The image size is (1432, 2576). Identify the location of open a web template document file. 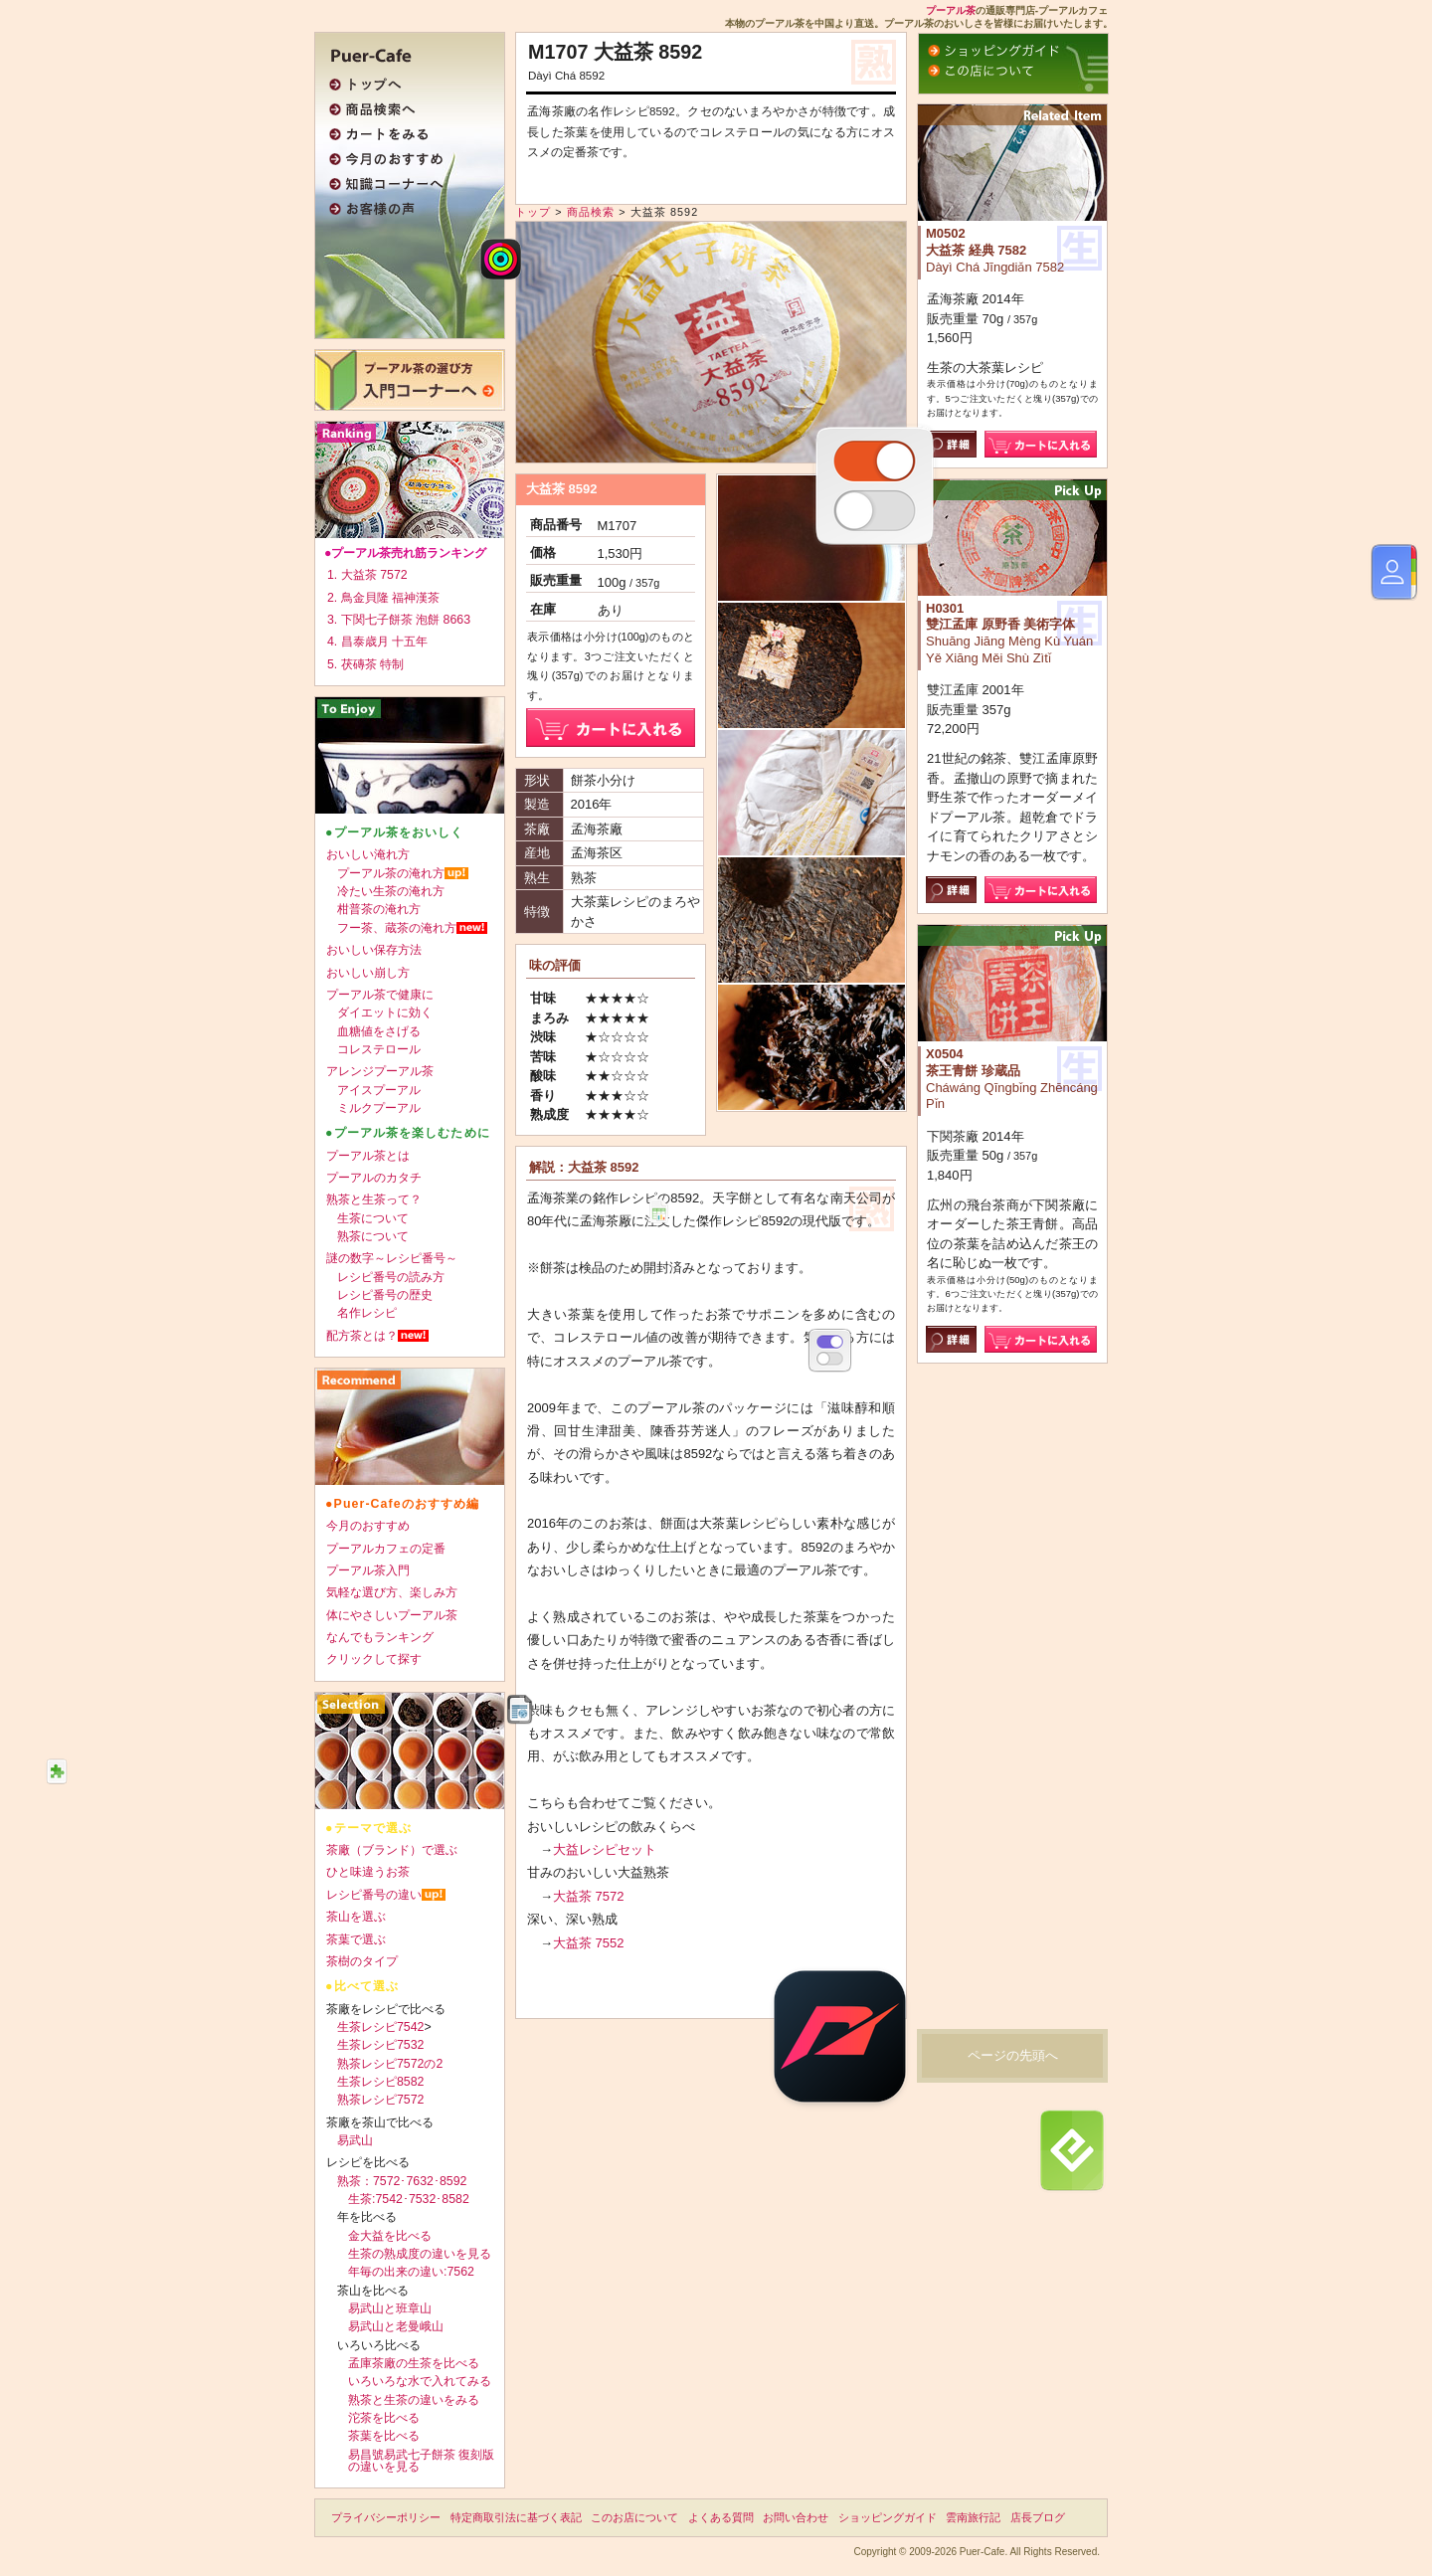
(519, 1709).